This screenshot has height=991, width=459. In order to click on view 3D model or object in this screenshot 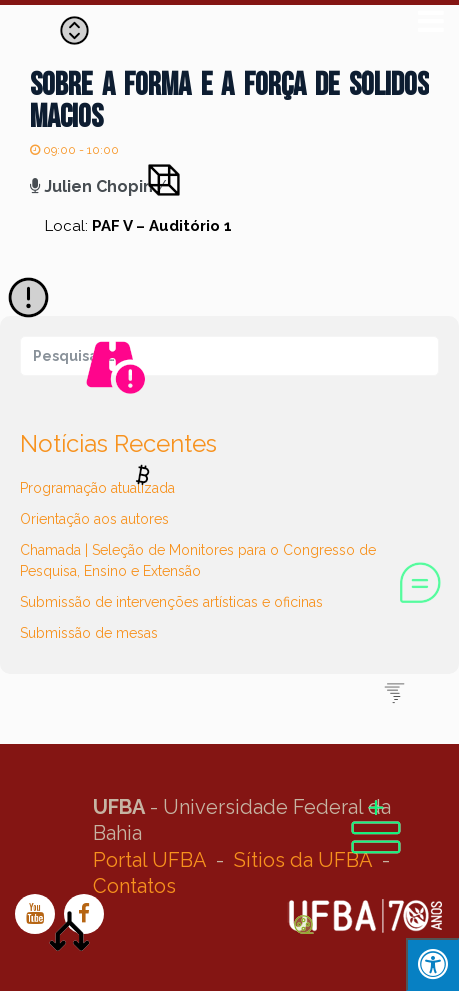, I will do `click(164, 180)`.